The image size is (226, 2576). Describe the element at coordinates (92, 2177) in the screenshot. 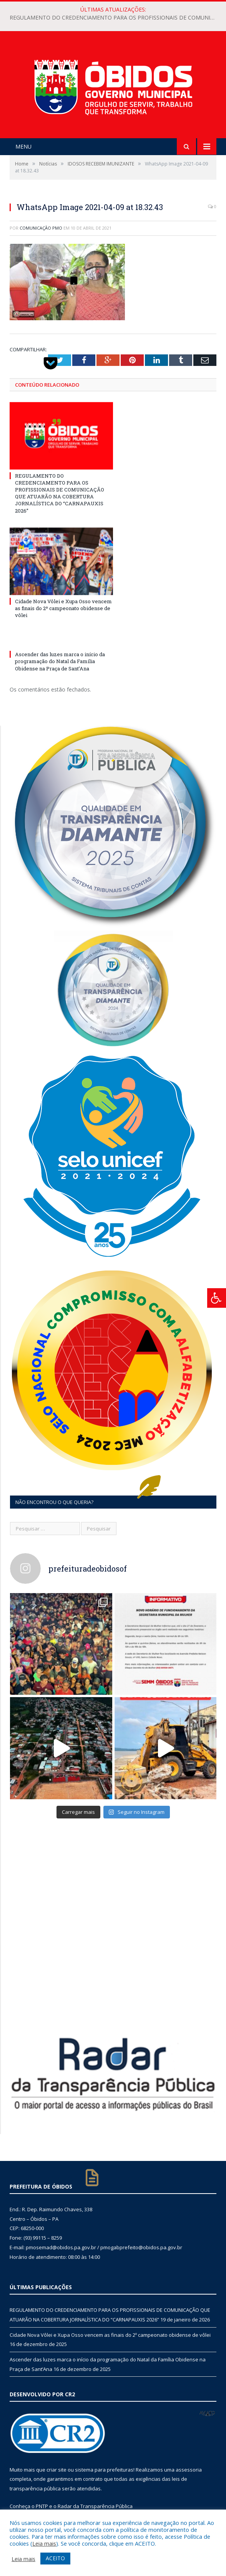

I see `view document or text file` at that location.